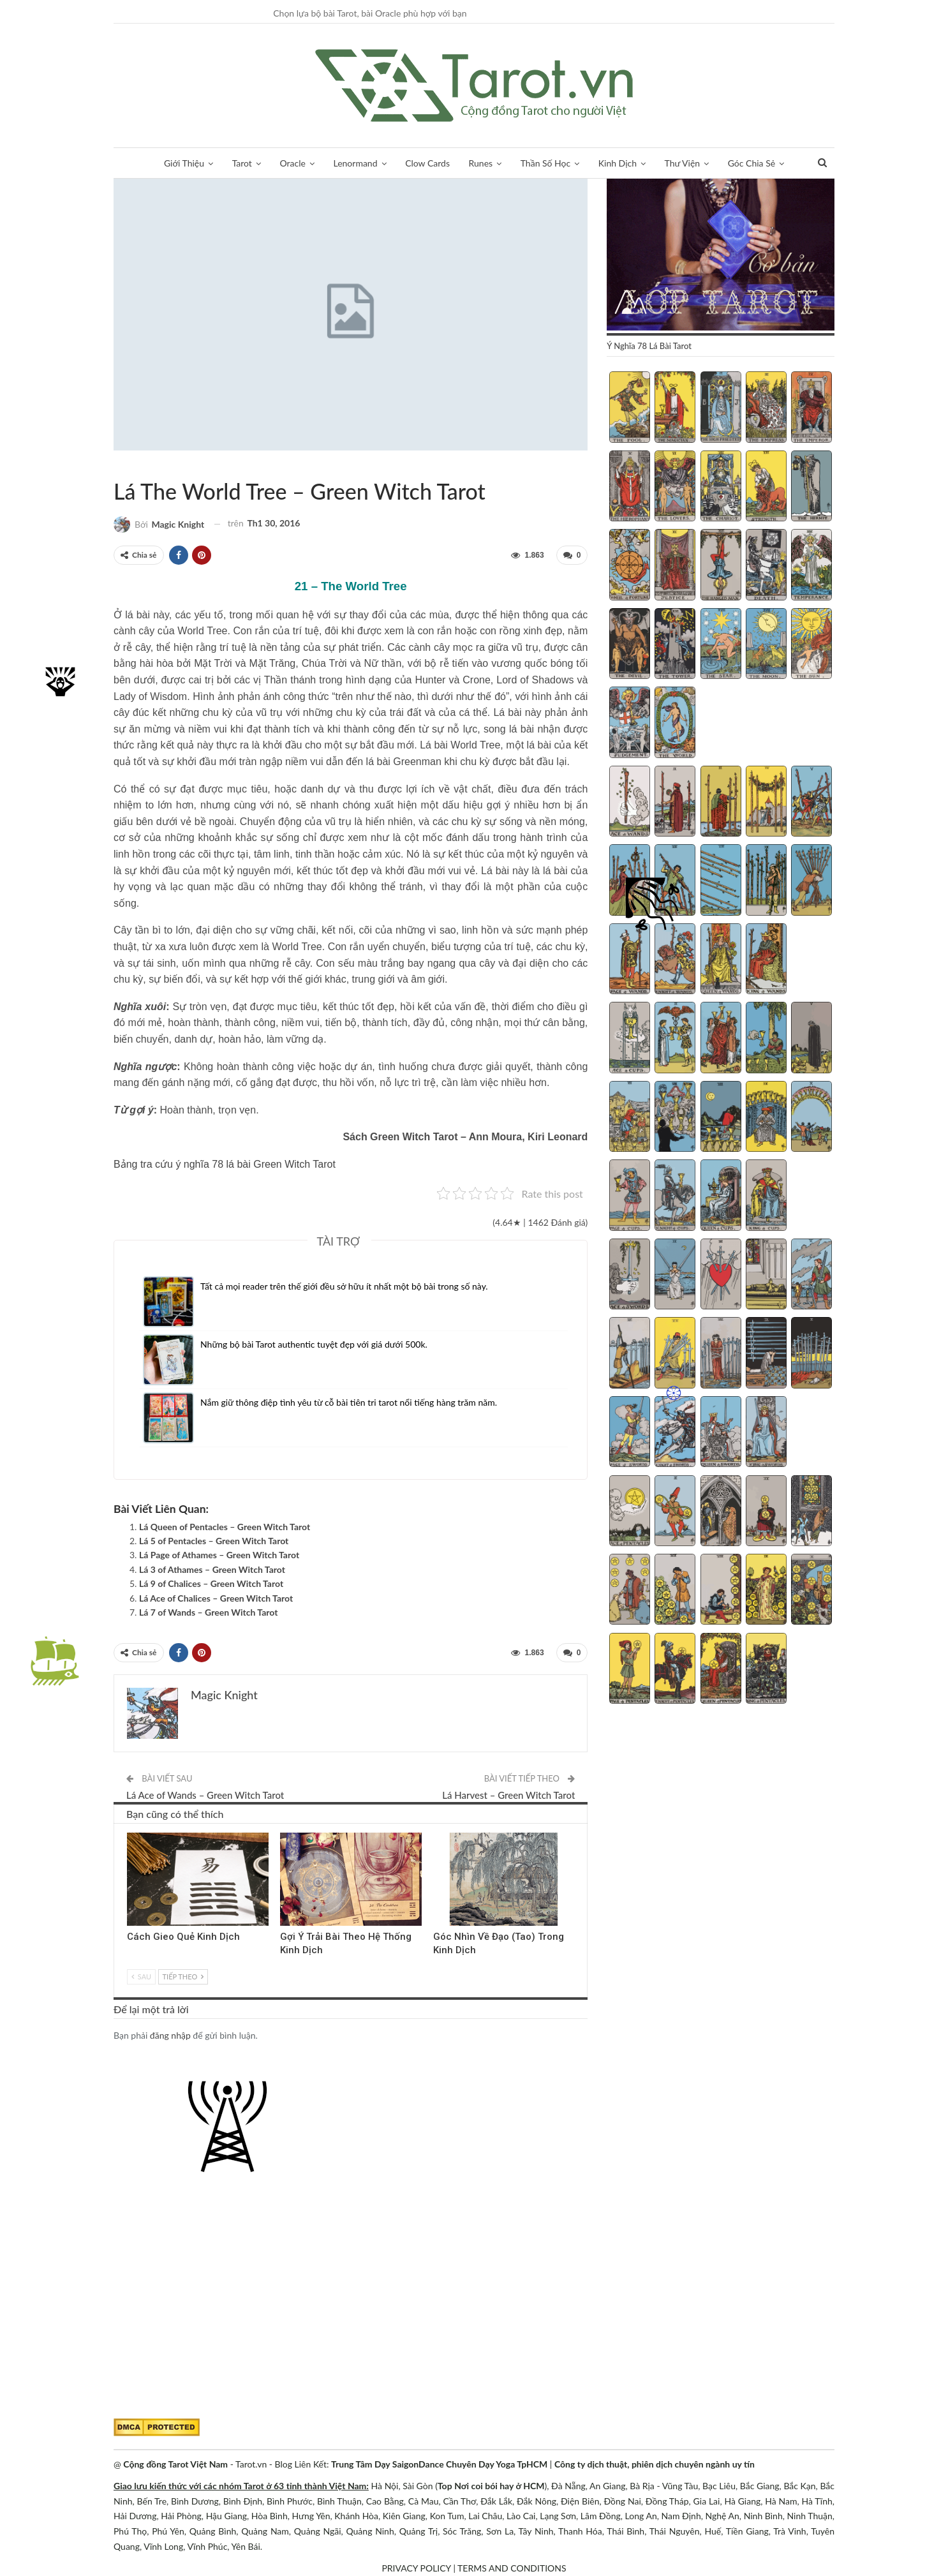 The image size is (948, 2576). Describe the element at coordinates (630, 302) in the screenshot. I see `explore cave or dungeon location` at that location.